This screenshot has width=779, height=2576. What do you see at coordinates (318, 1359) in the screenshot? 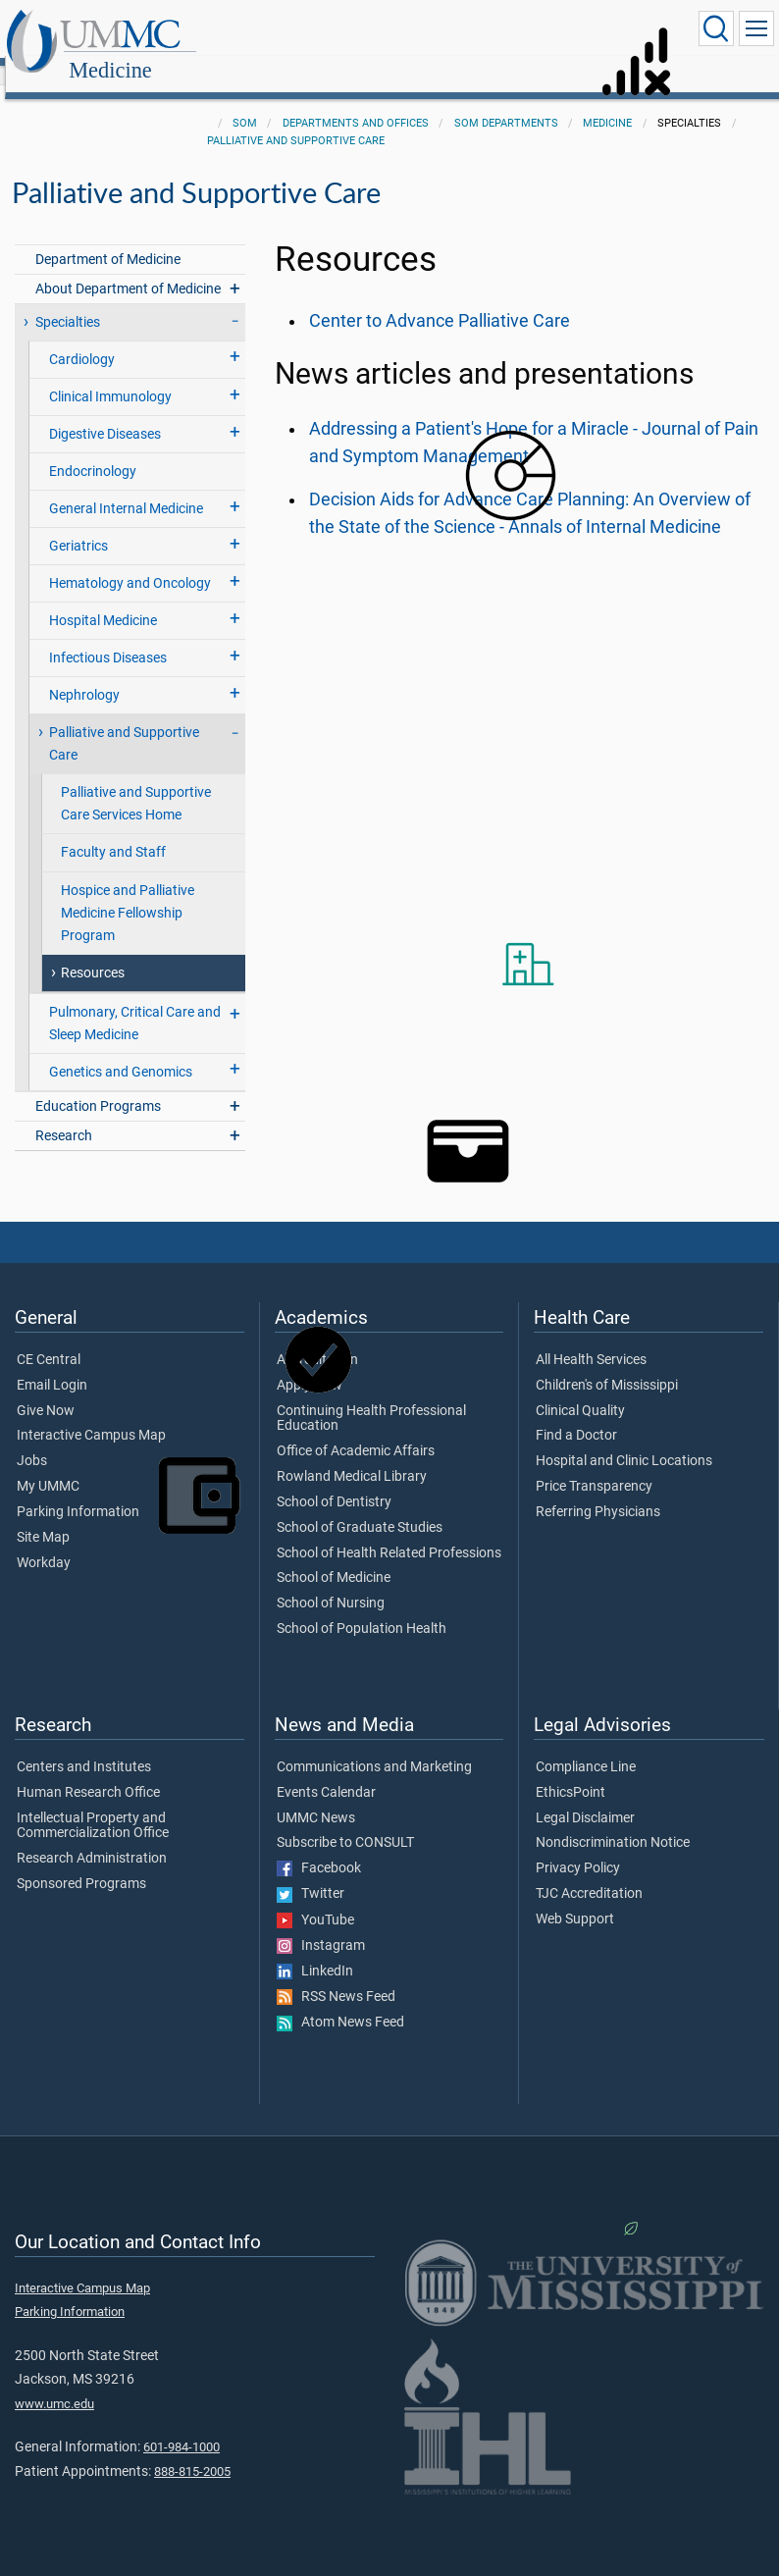
I see `indicates a completed or successful action` at bounding box center [318, 1359].